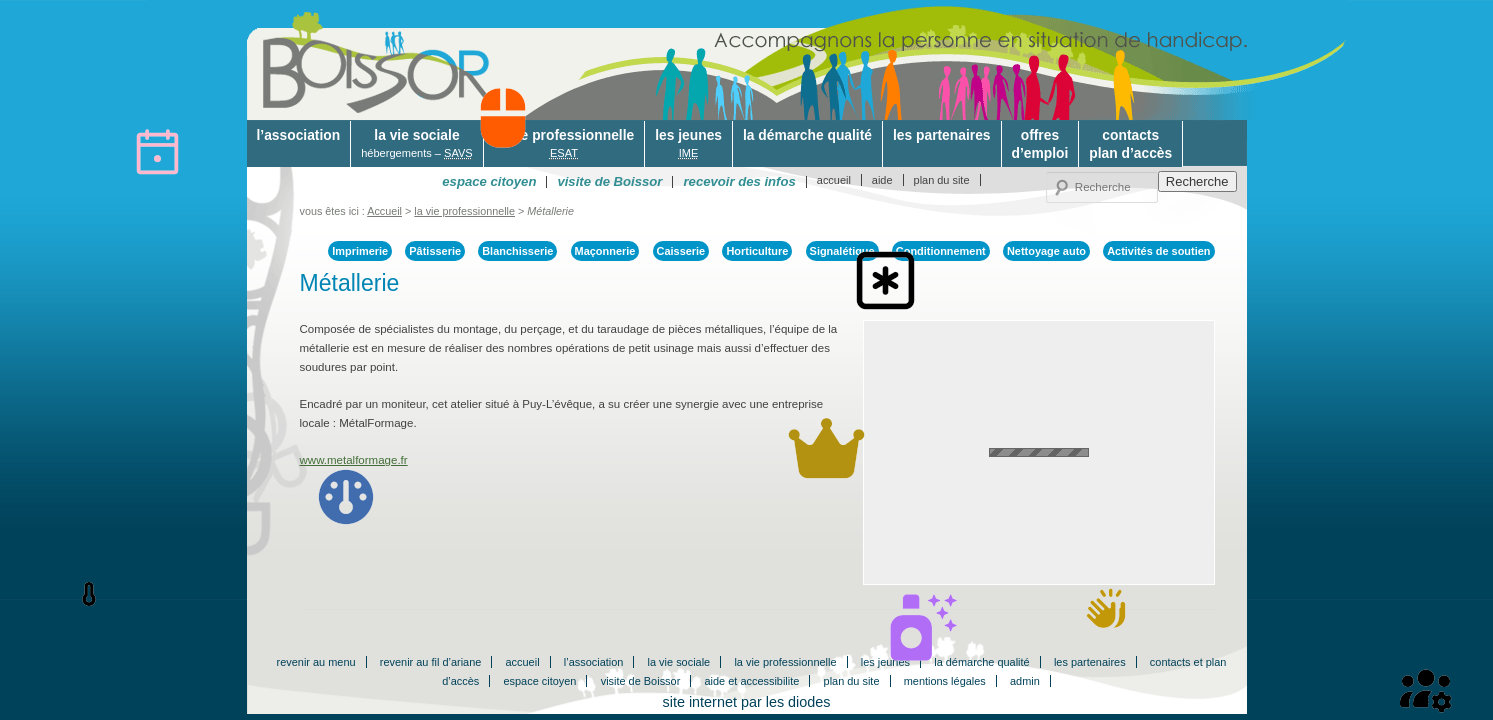 This screenshot has width=1493, height=720. Describe the element at coordinates (89, 594) in the screenshot. I see `indicates high temperature reading` at that location.